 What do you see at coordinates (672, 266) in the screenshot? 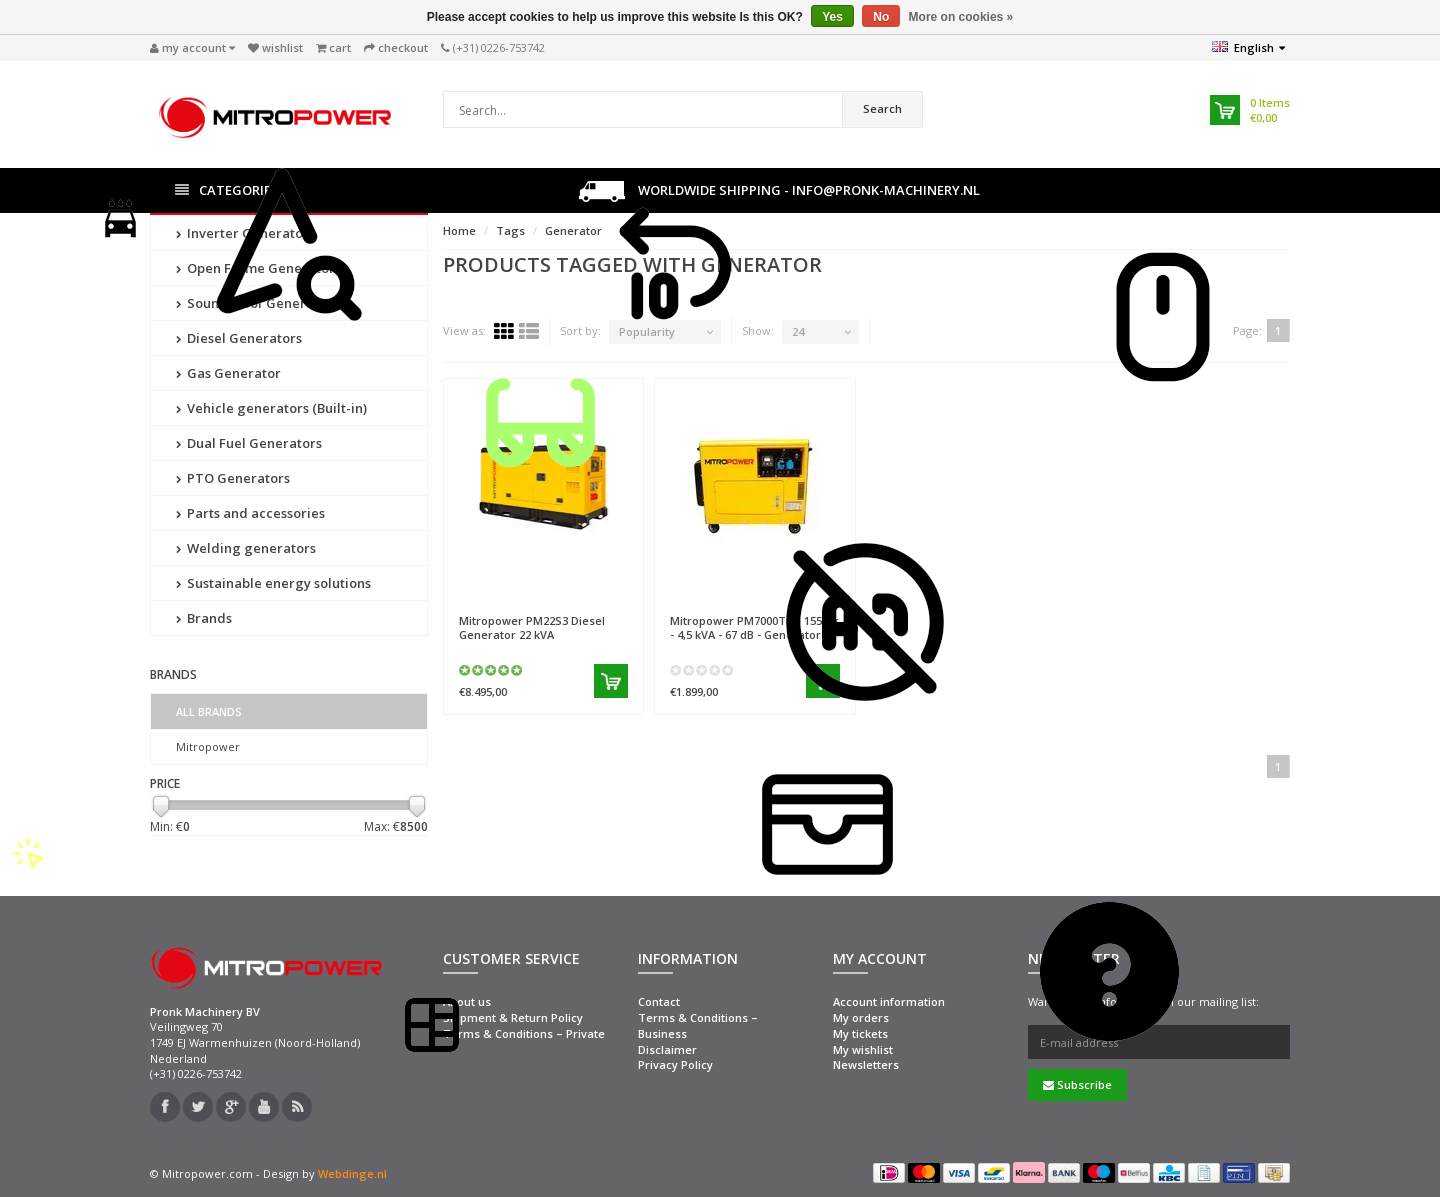
I see `skip backward 10 seconds` at bounding box center [672, 266].